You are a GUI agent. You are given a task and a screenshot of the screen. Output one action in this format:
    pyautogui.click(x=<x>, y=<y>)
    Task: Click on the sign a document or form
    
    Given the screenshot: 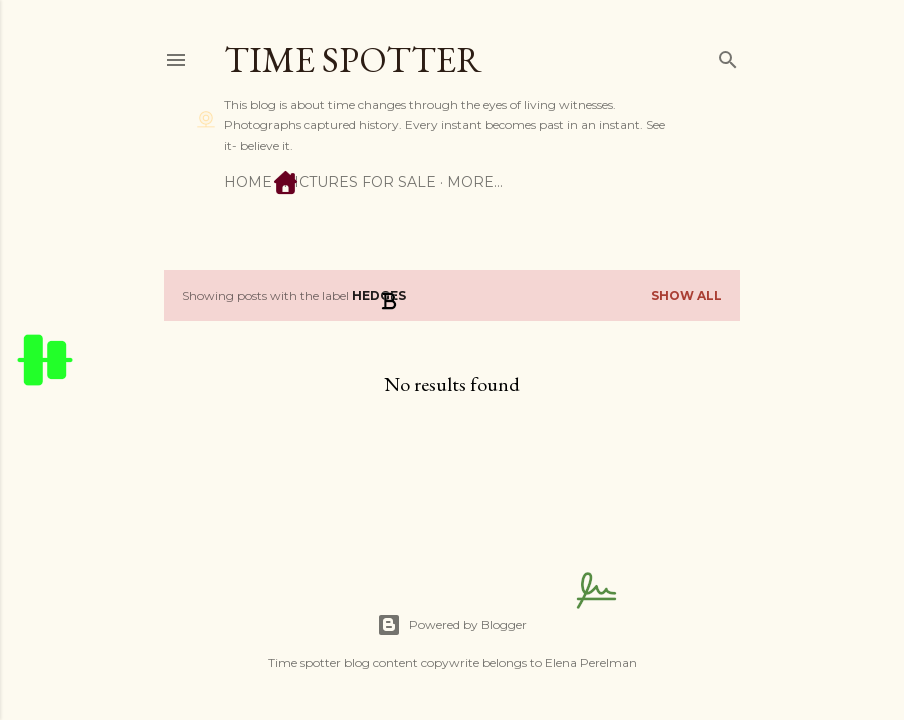 What is the action you would take?
    pyautogui.click(x=596, y=590)
    